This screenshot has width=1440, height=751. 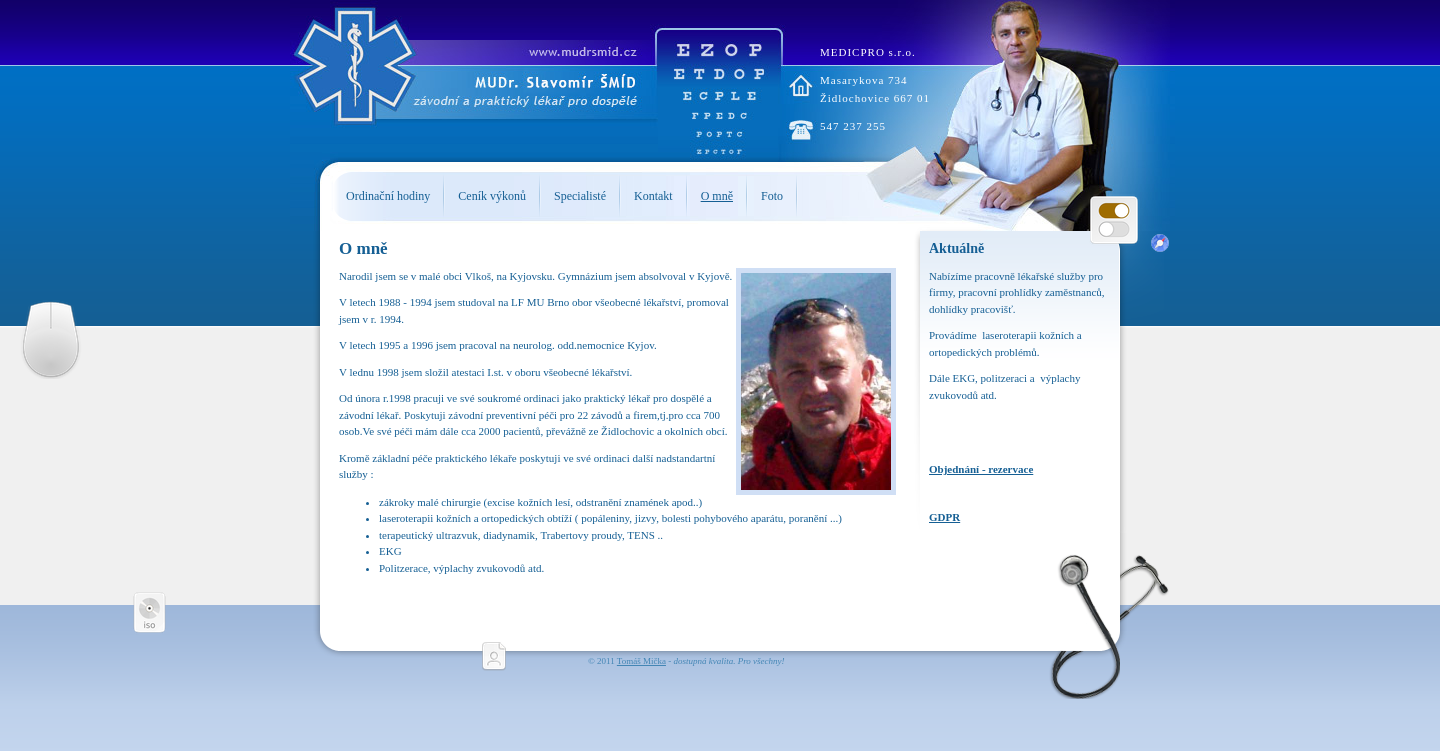 What do you see at coordinates (1160, 243) in the screenshot?
I see `launch the web browser app` at bounding box center [1160, 243].